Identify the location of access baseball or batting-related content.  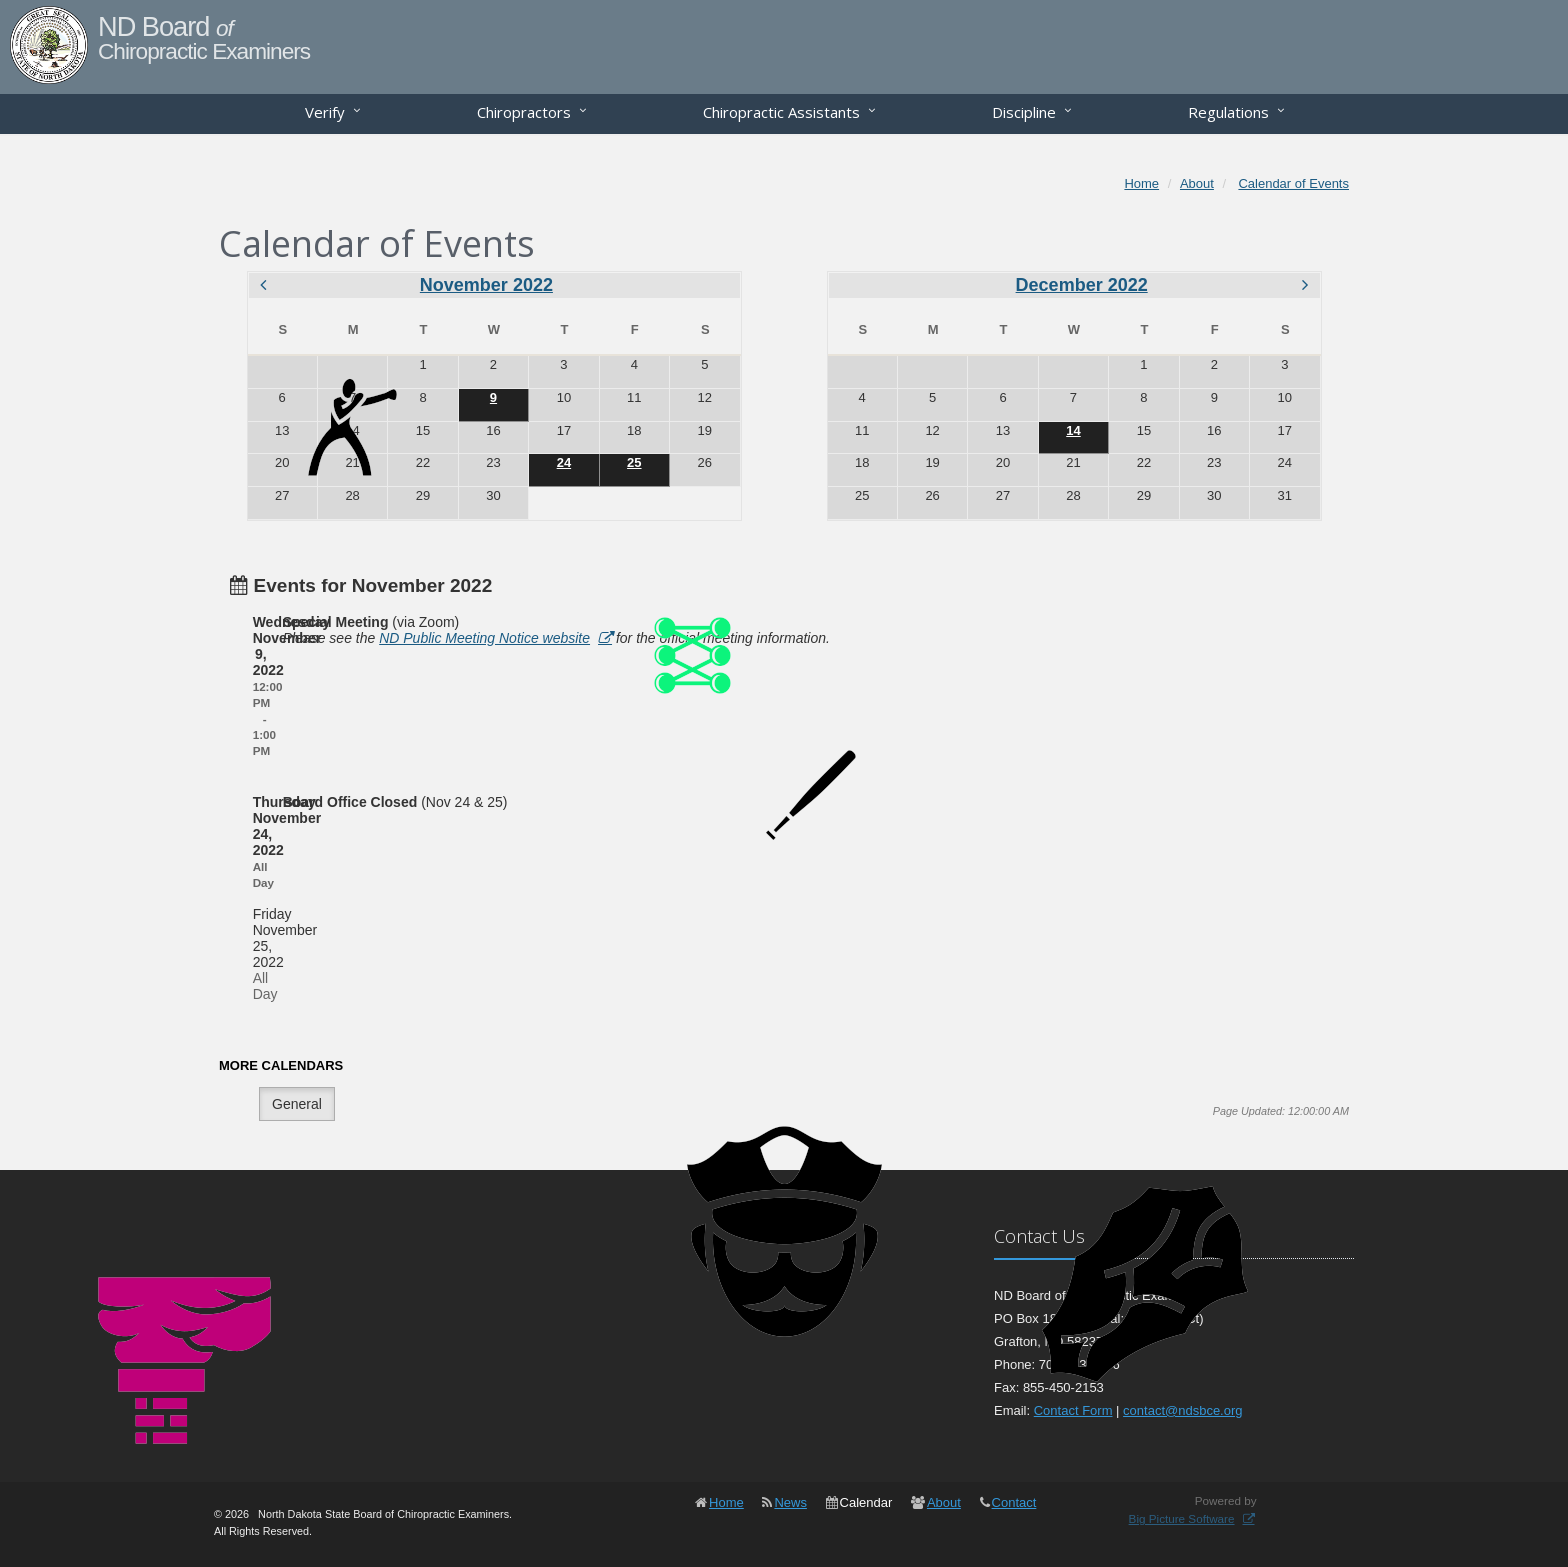
(810, 796).